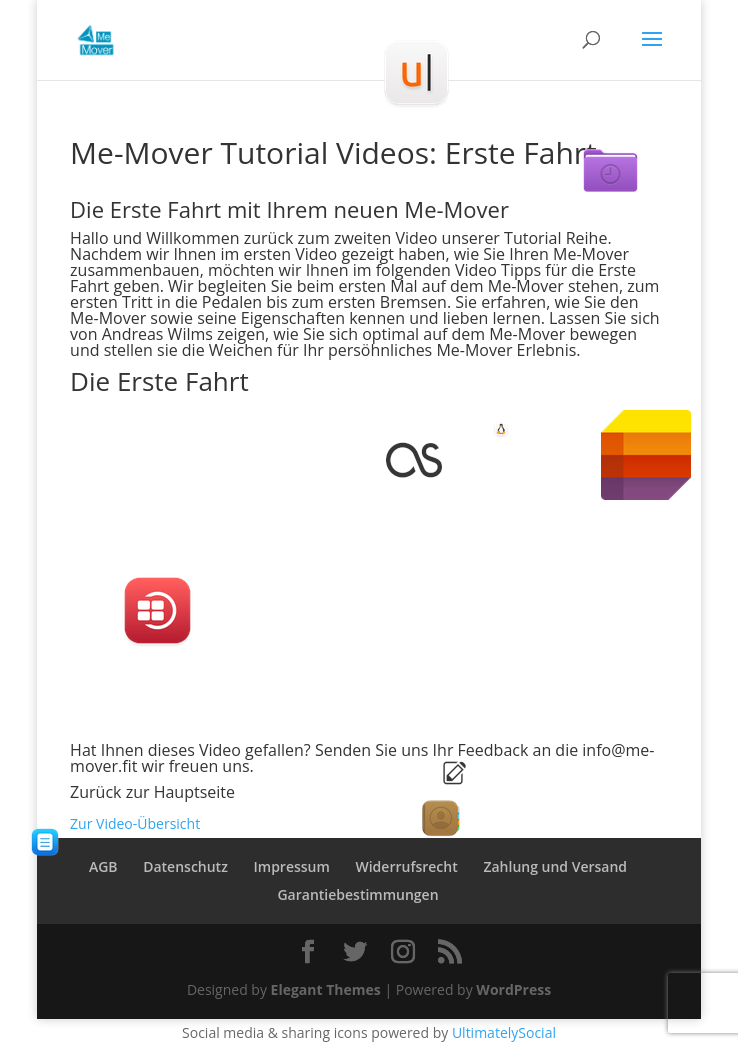 The image size is (738, 1047). Describe the element at coordinates (416, 72) in the screenshot. I see `open uberwriter text editor app` at that location.